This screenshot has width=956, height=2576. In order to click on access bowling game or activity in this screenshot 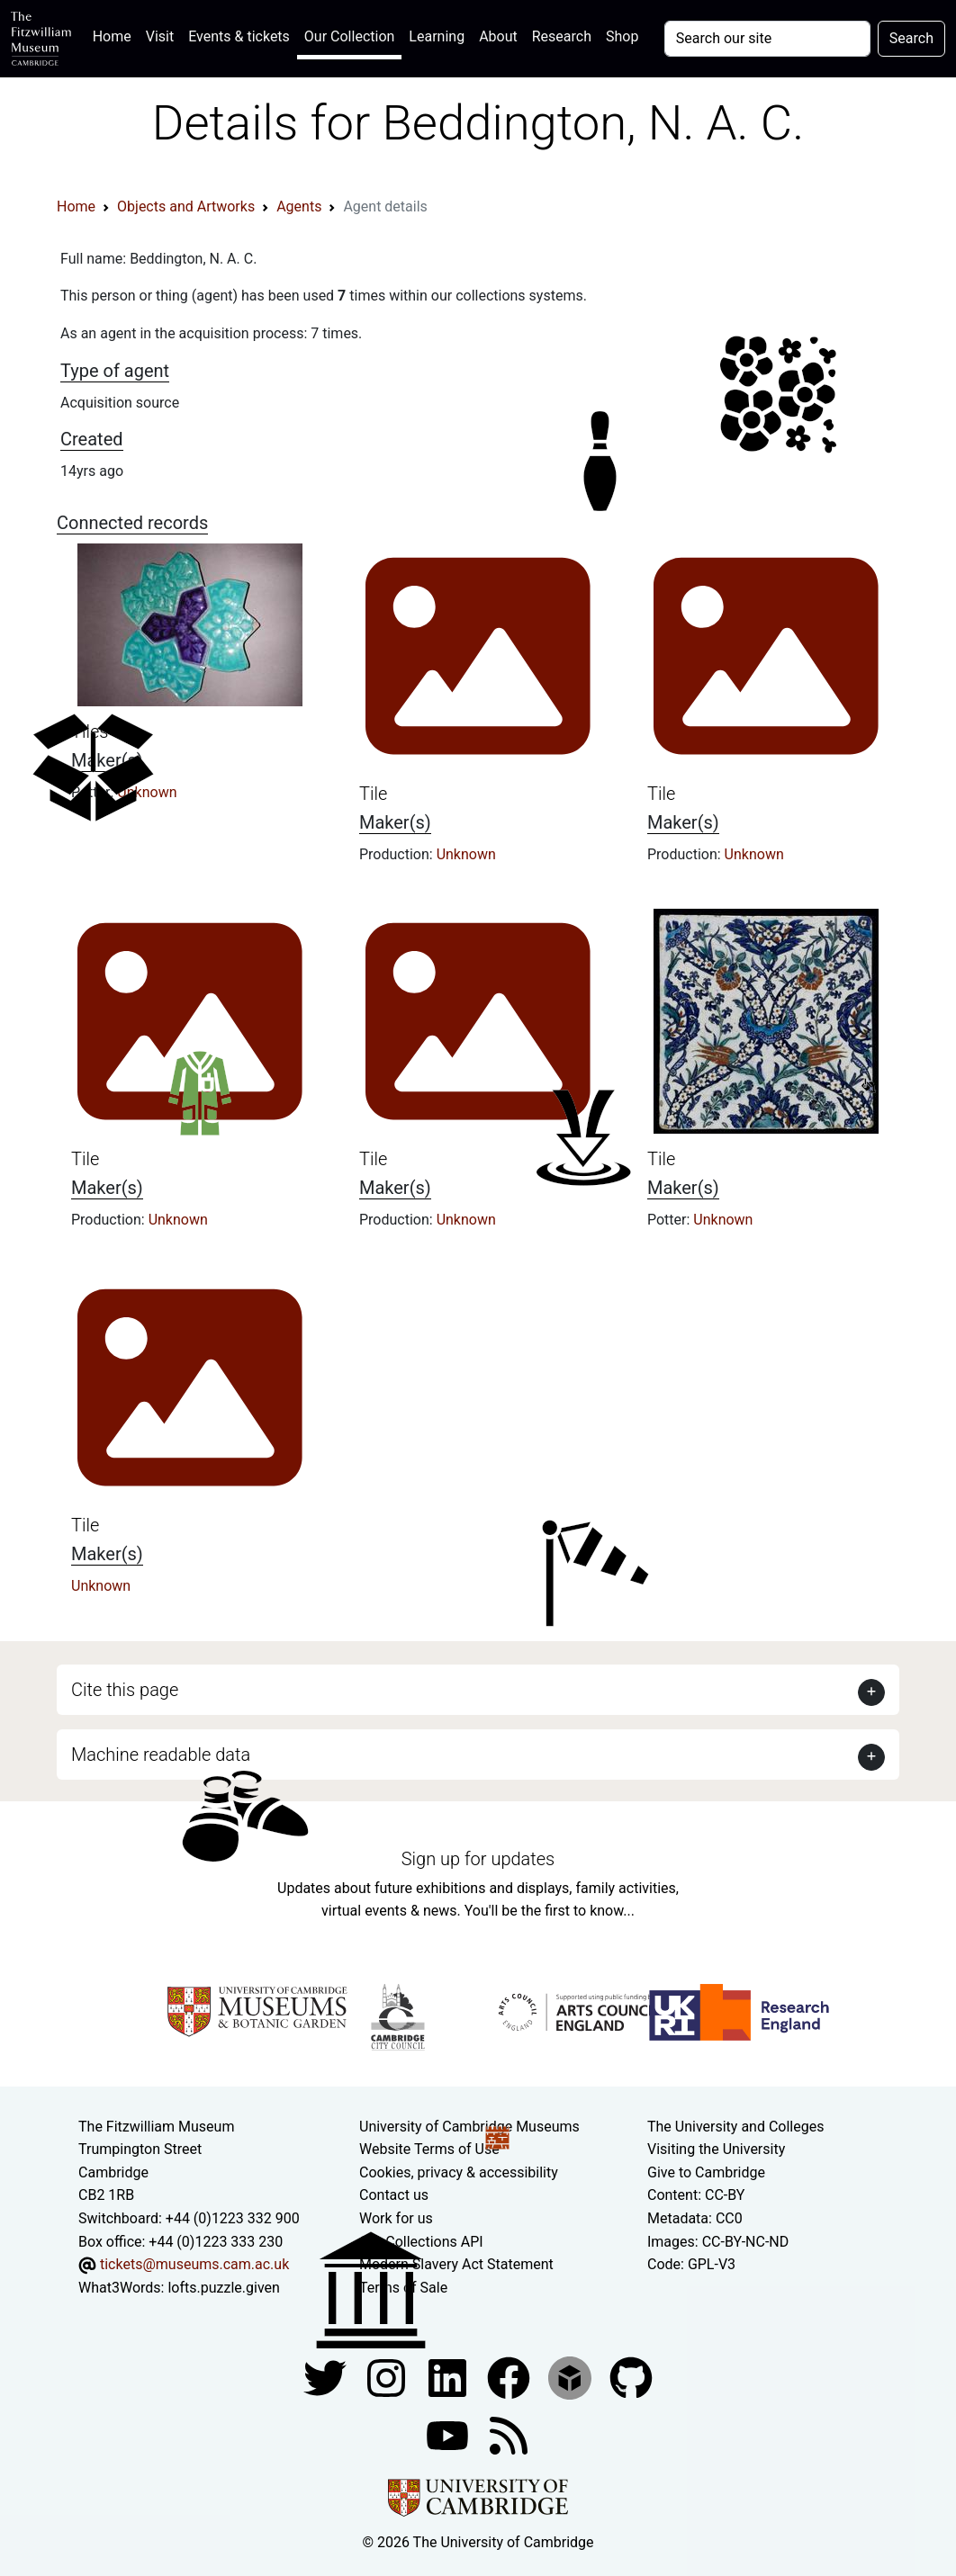, I will do `click(600, 461)`.